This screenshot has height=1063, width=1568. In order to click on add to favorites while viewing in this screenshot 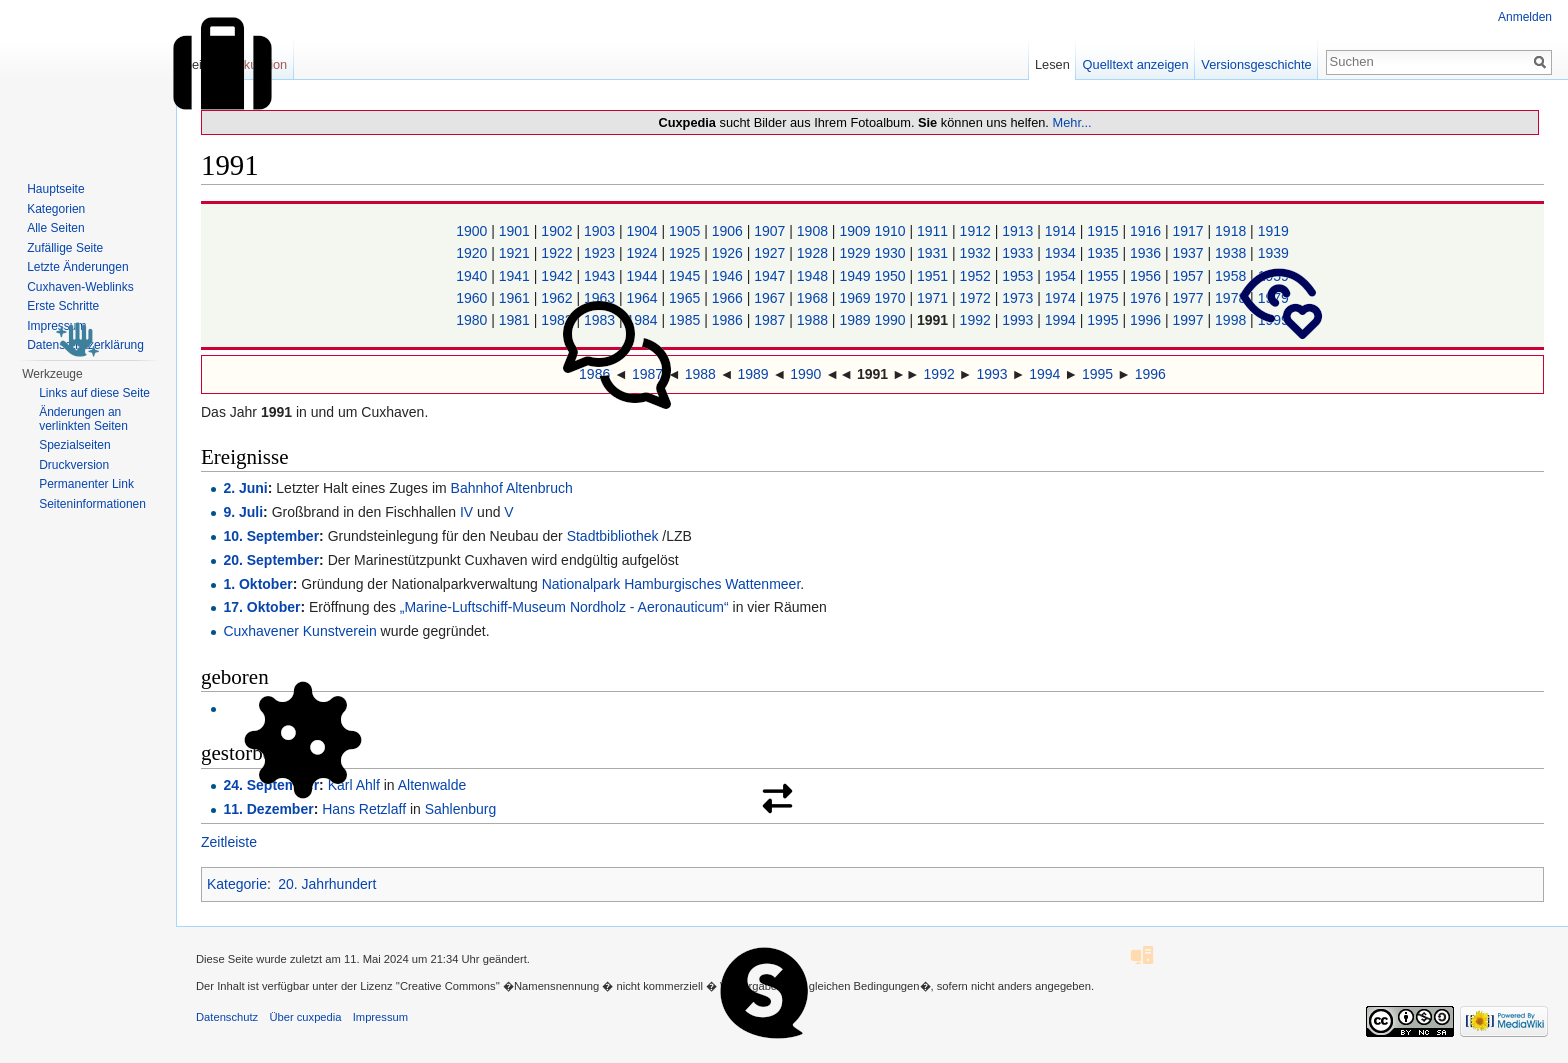, I will do `click(1279, 296)`.